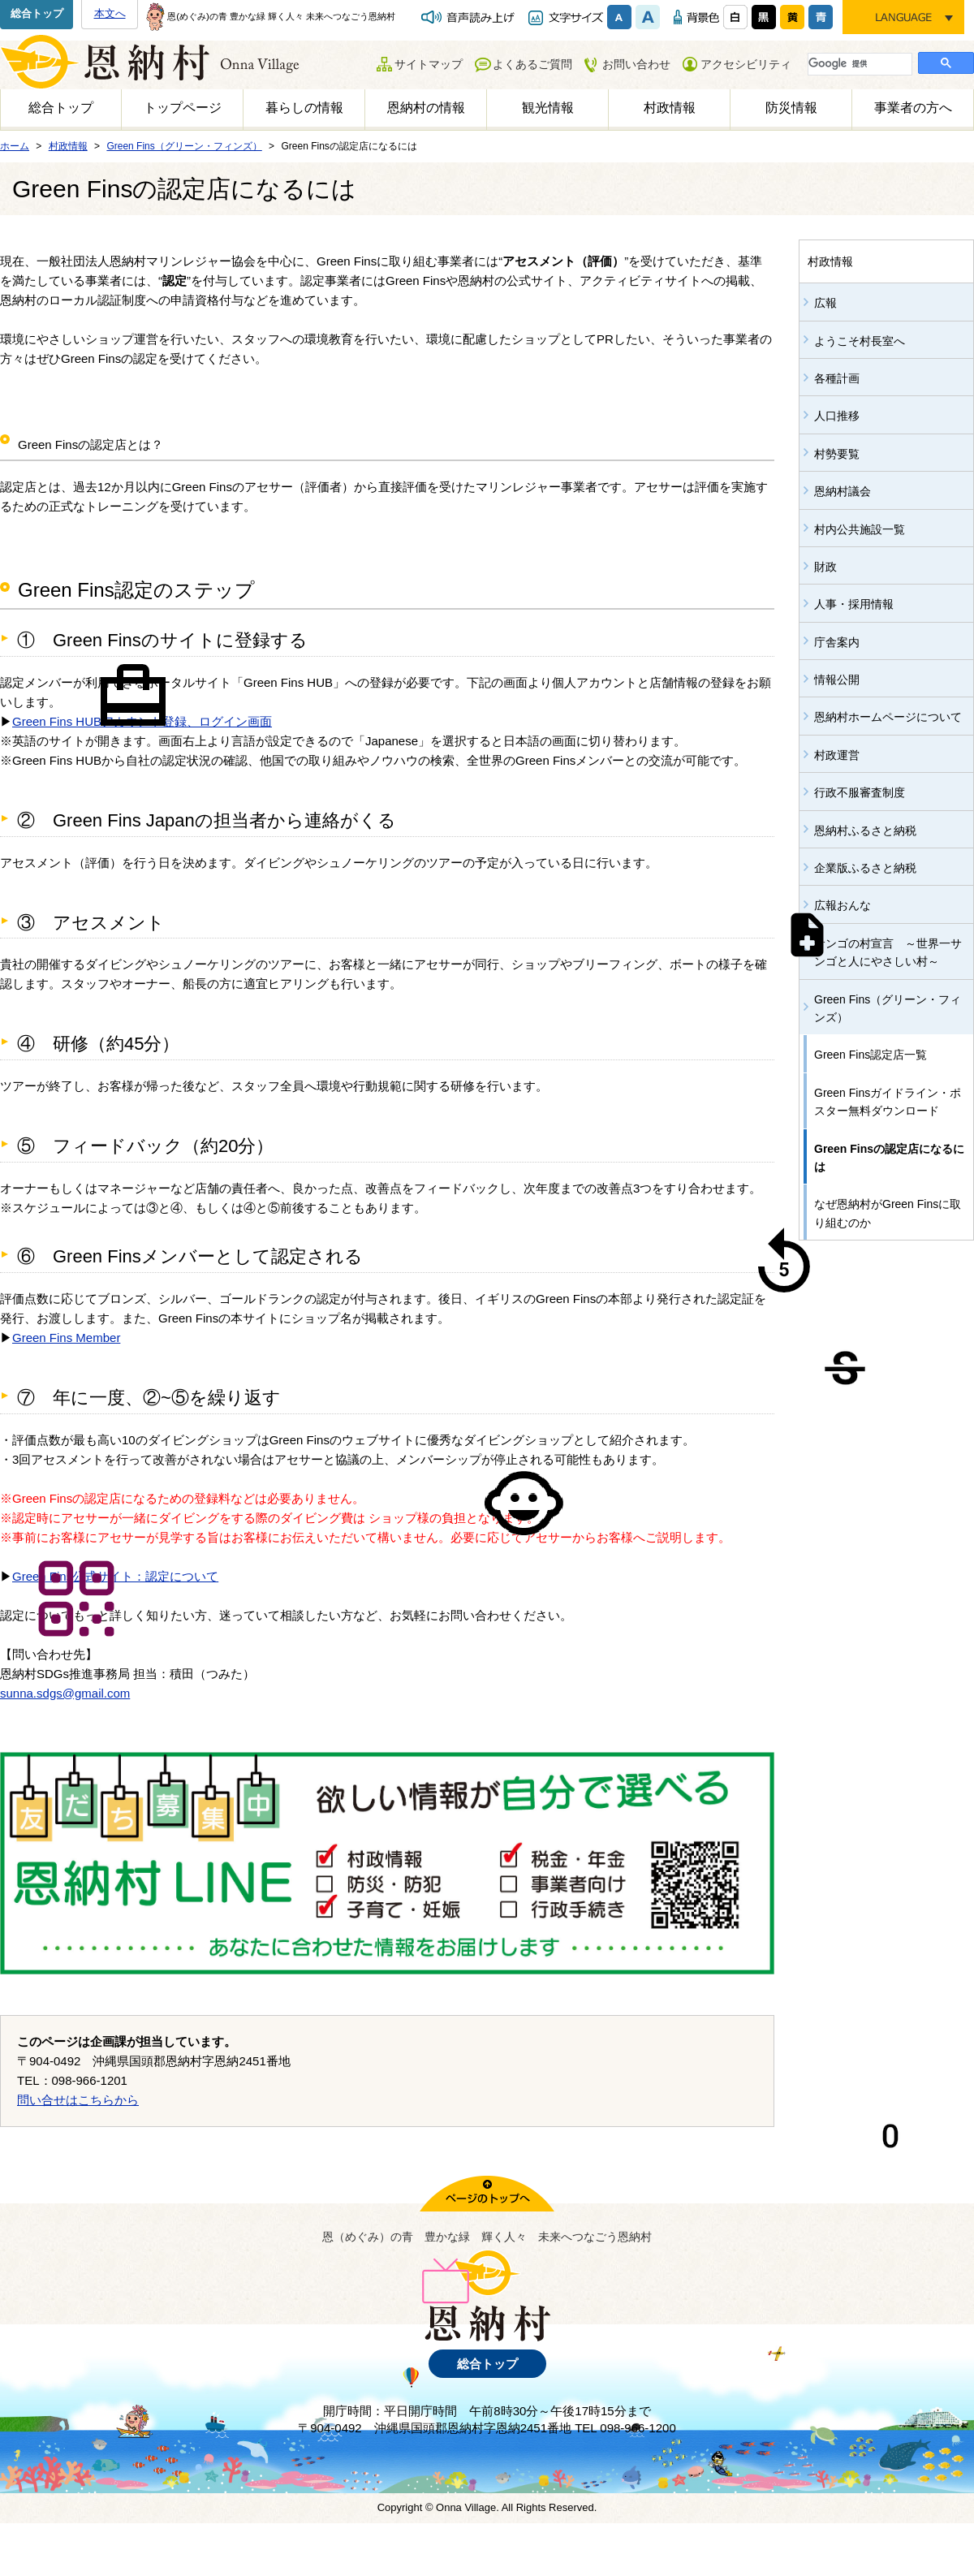  Describe the element at coordinates (807, 934) in the screenshot. I see `access medical records or health documents` at that location.